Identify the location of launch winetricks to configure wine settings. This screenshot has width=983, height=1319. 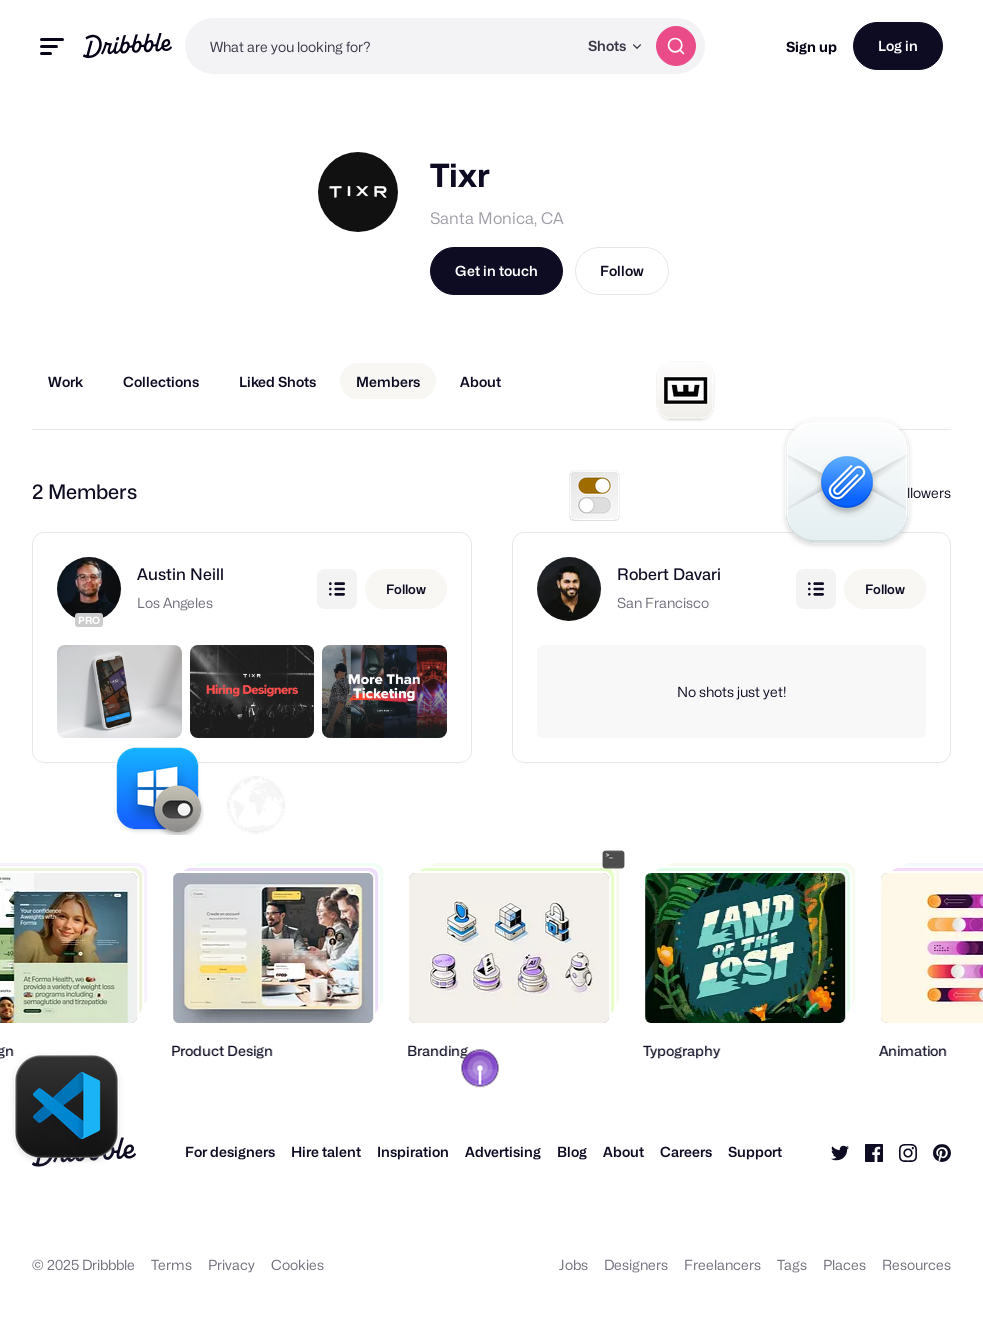
(157, 788).